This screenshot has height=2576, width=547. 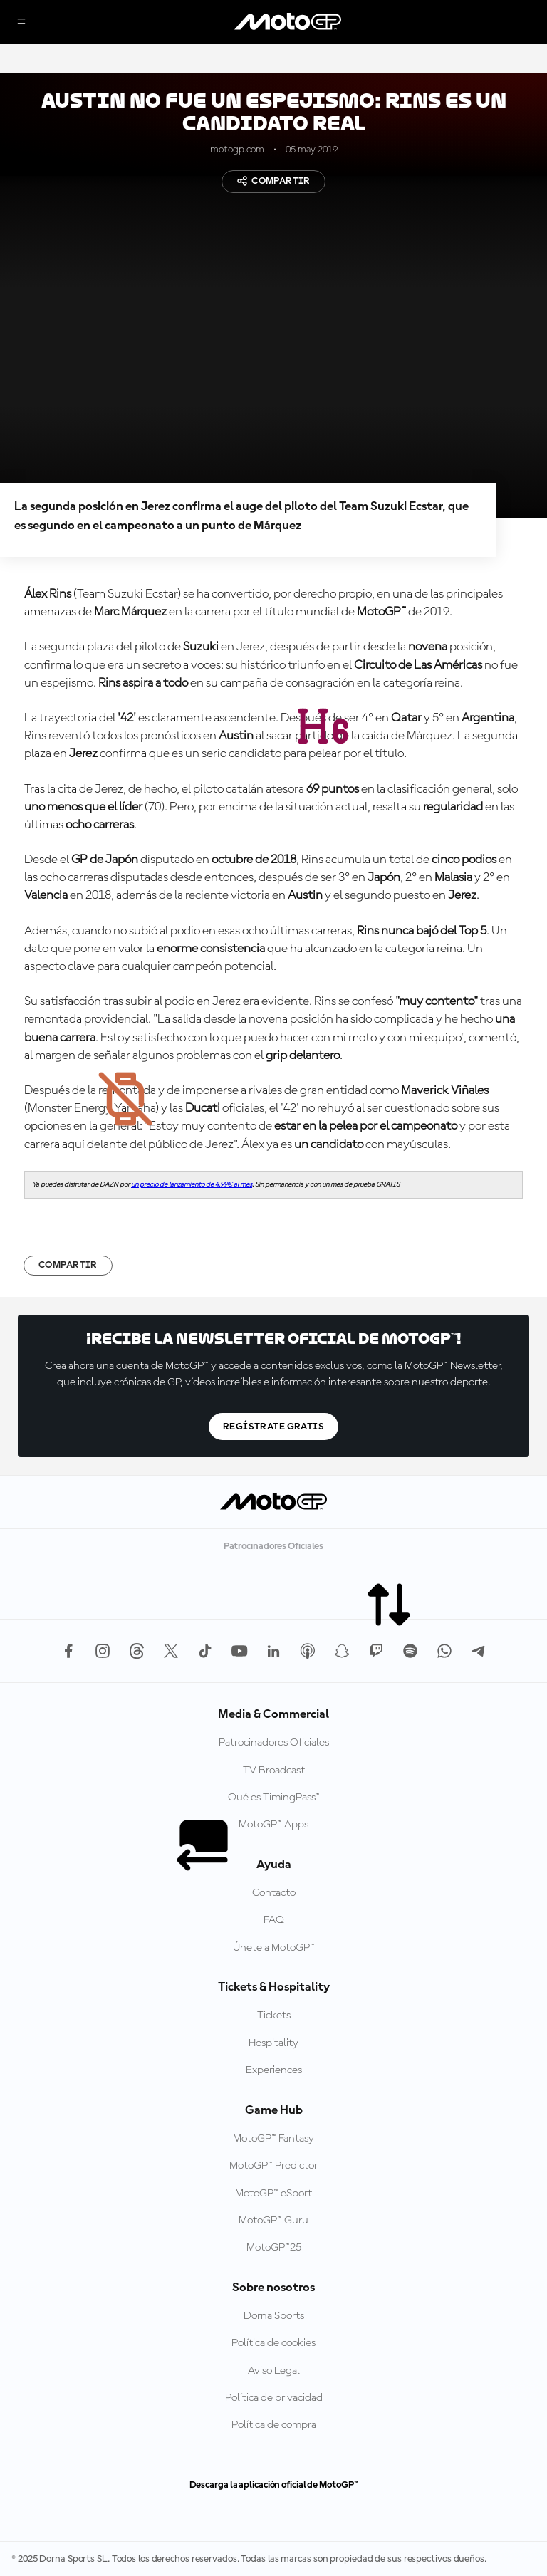 I want to click on format text as heading level 6, so click(x=323, y=726).